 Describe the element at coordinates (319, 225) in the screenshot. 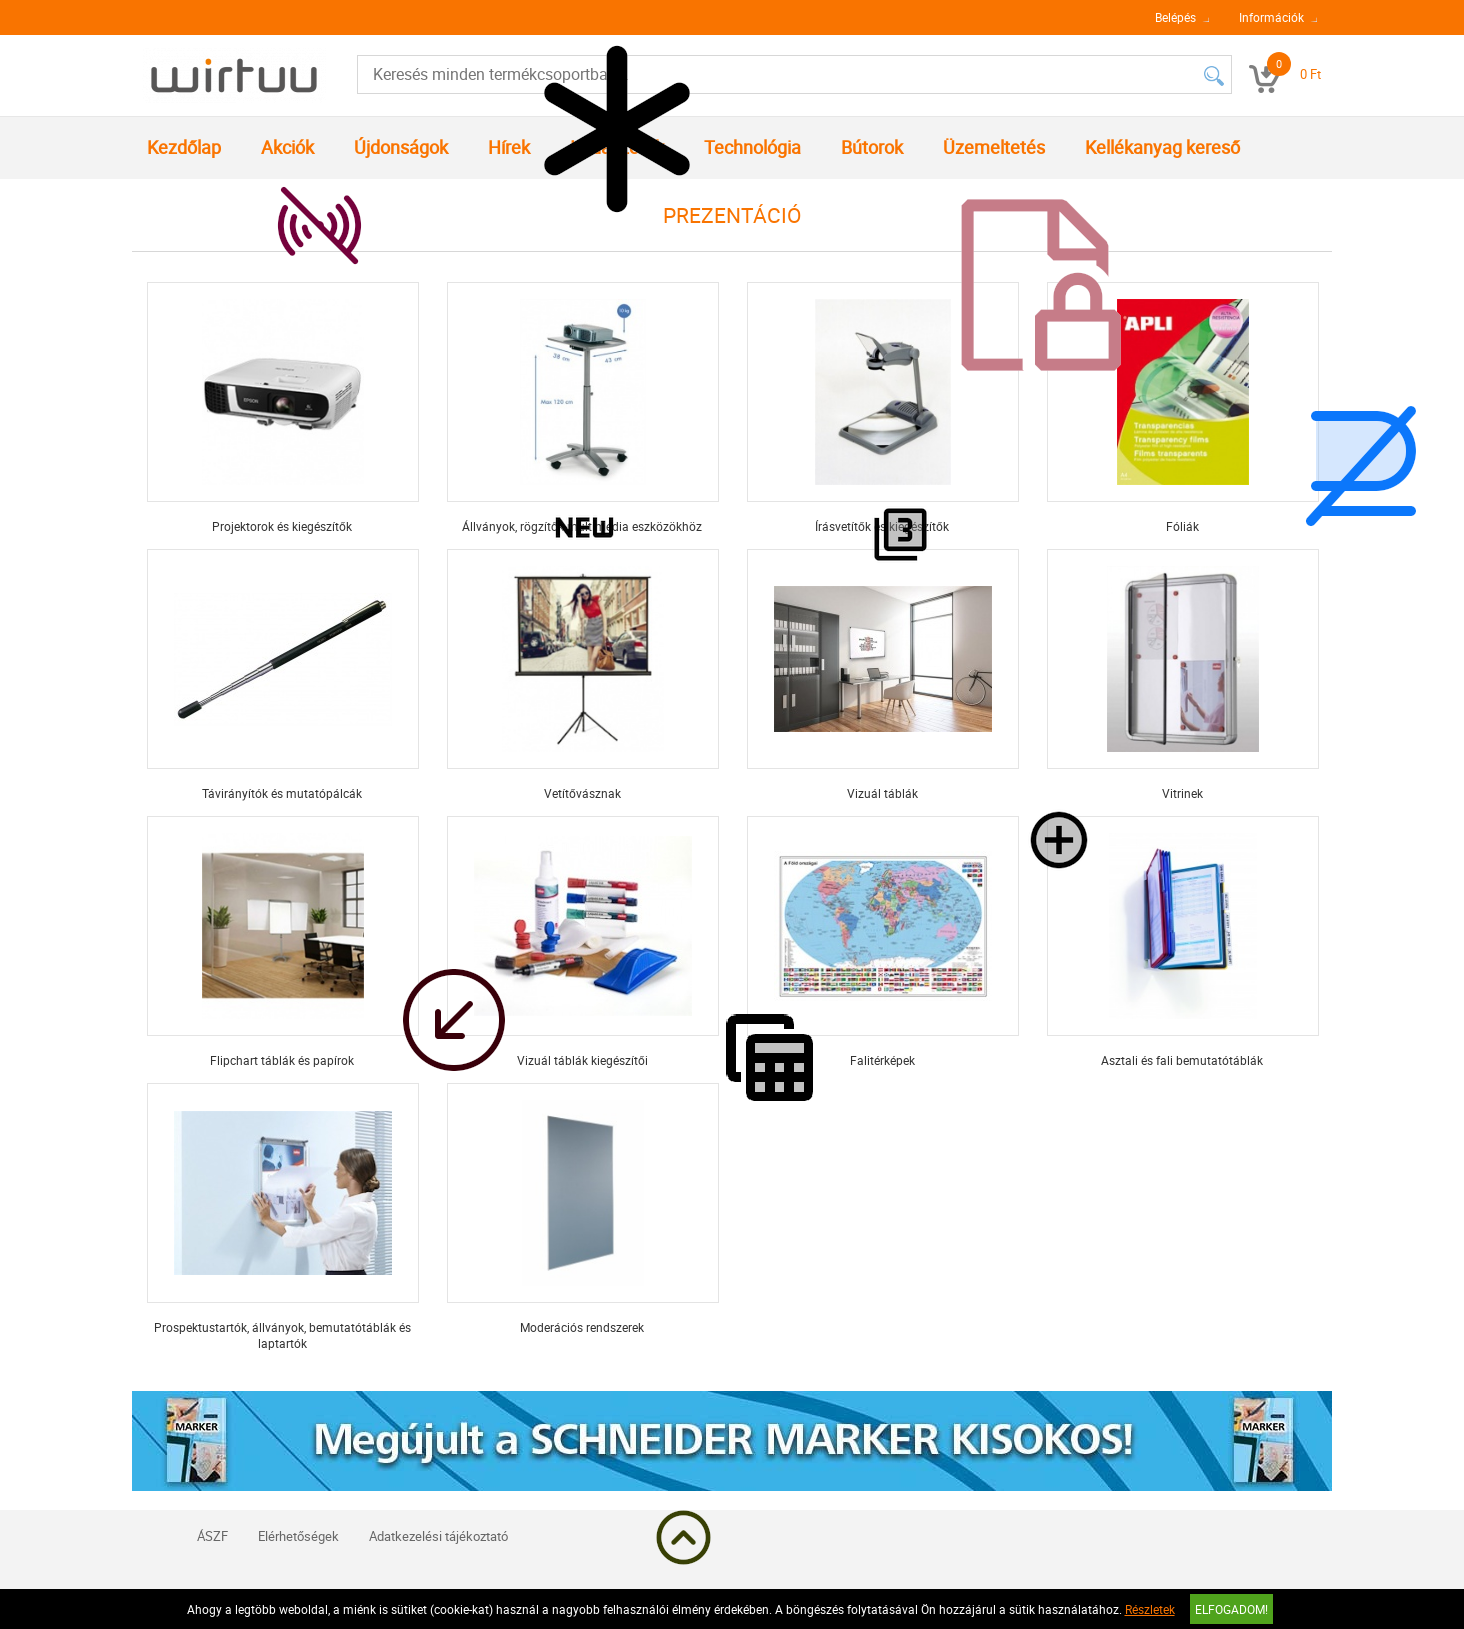

I see `no signal or connection unavailable` at that location.